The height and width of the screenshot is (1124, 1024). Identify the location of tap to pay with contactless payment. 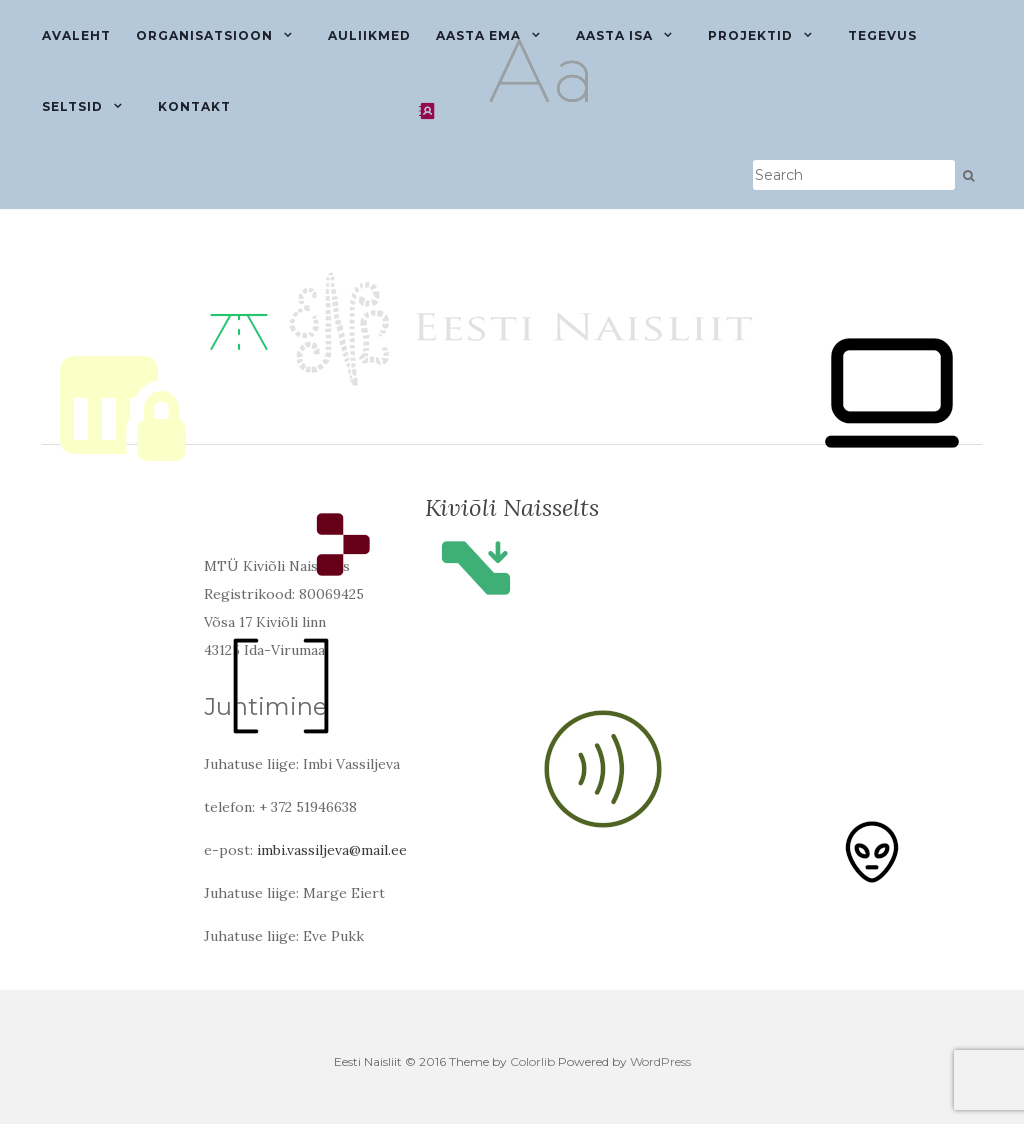
(603, 769).